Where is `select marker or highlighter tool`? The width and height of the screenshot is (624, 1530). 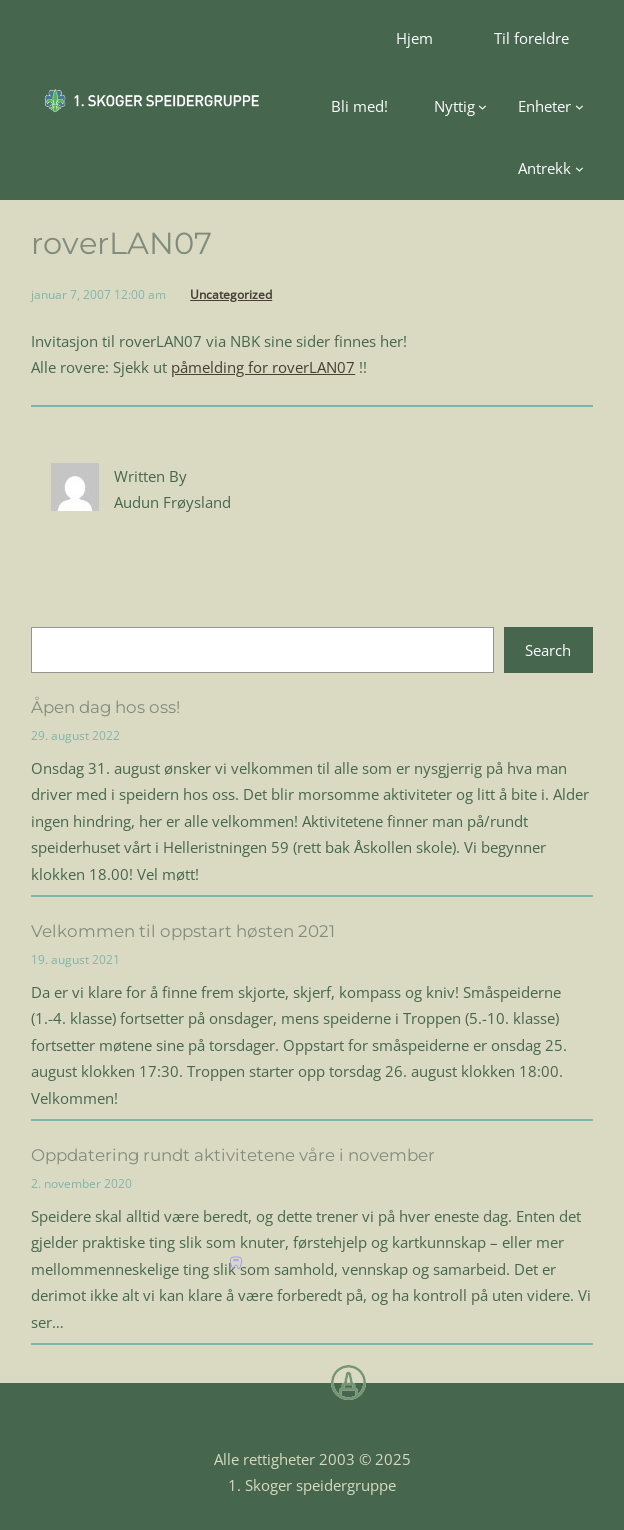 select marker or highlighter tool is located at coordinates (348, 1382).